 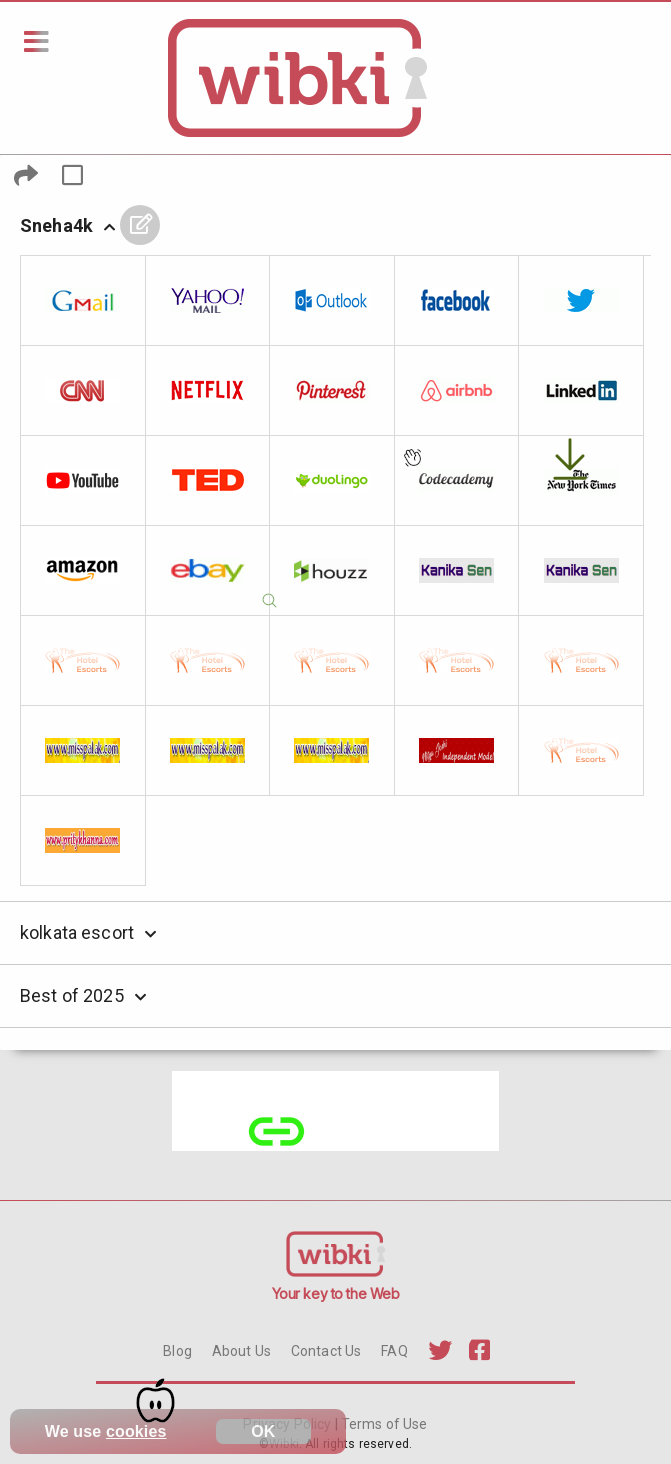 What do you see at coordinates (276, 1131) in the screenshot?
I see `copy or share a link` at bounding box center [276, 1131].